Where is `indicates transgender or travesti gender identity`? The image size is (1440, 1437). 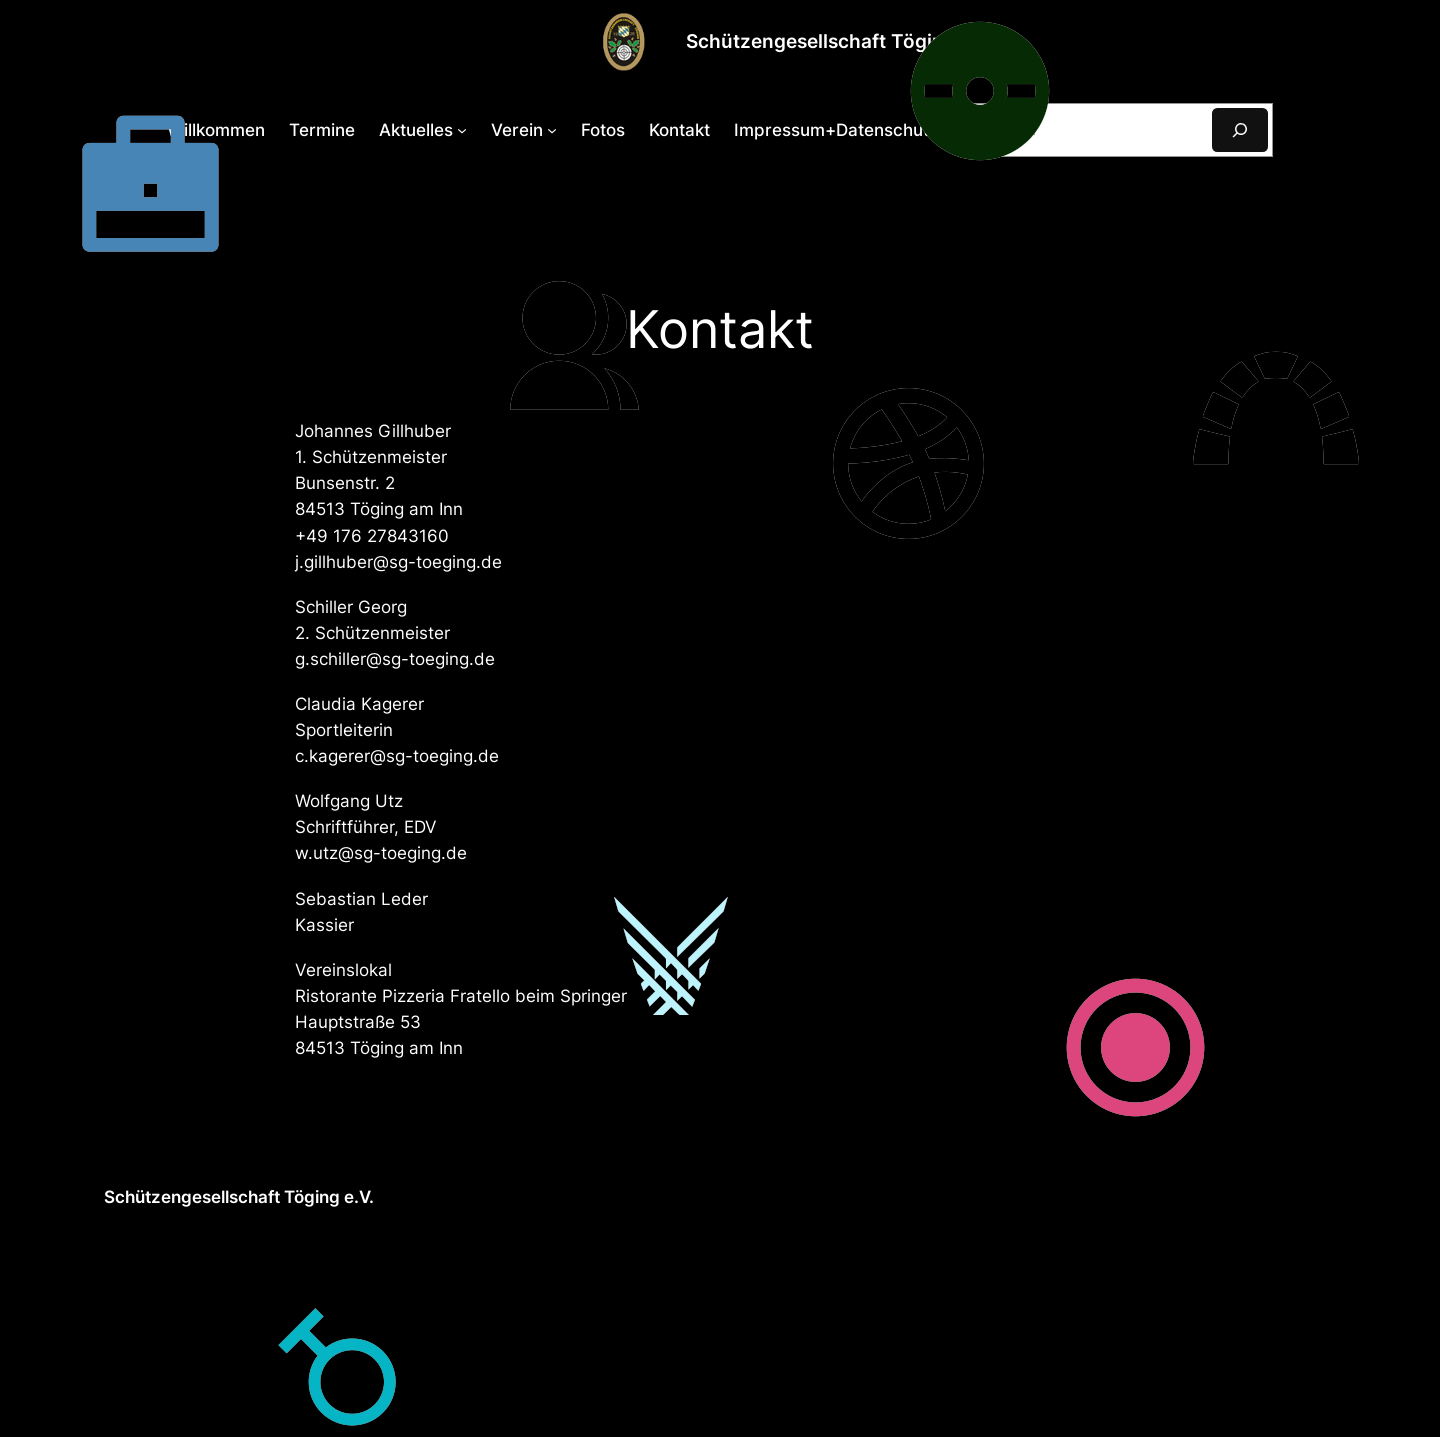
indicates transgender or travesti gender identity is located at coordinates (343, 1367).